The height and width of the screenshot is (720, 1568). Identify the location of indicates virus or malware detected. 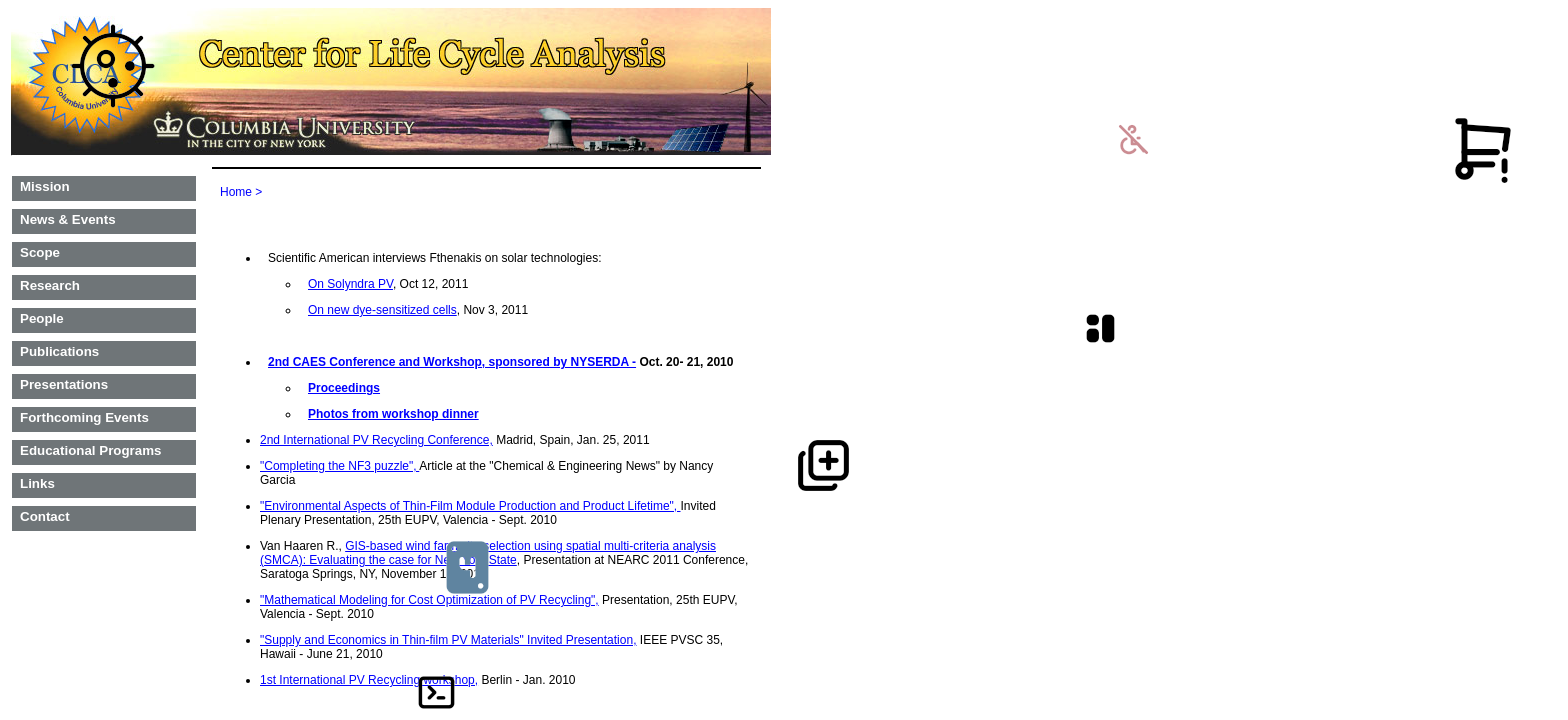
(113, 66).